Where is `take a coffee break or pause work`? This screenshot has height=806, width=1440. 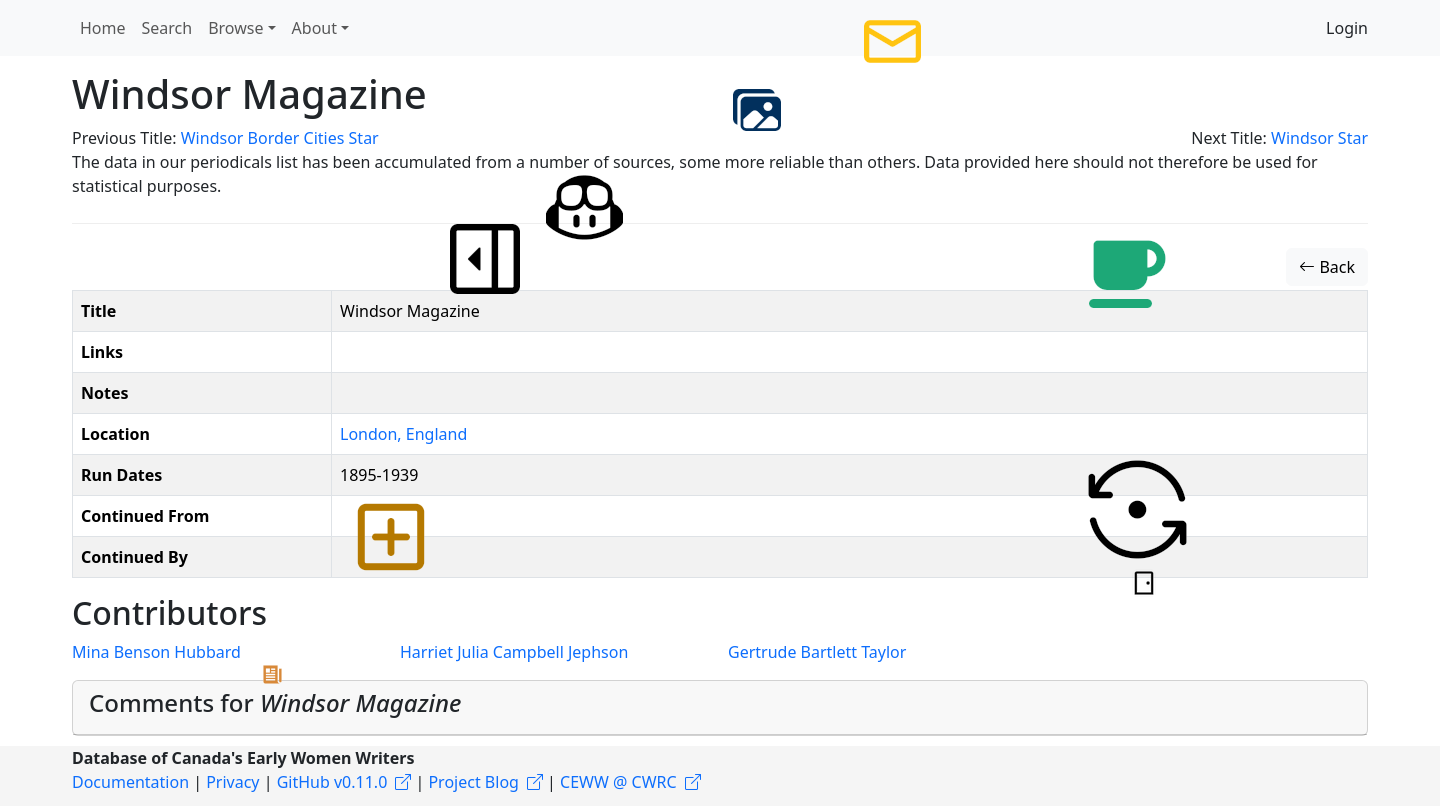
take a coffee break or pause work is located at coordinates (1125, 272).